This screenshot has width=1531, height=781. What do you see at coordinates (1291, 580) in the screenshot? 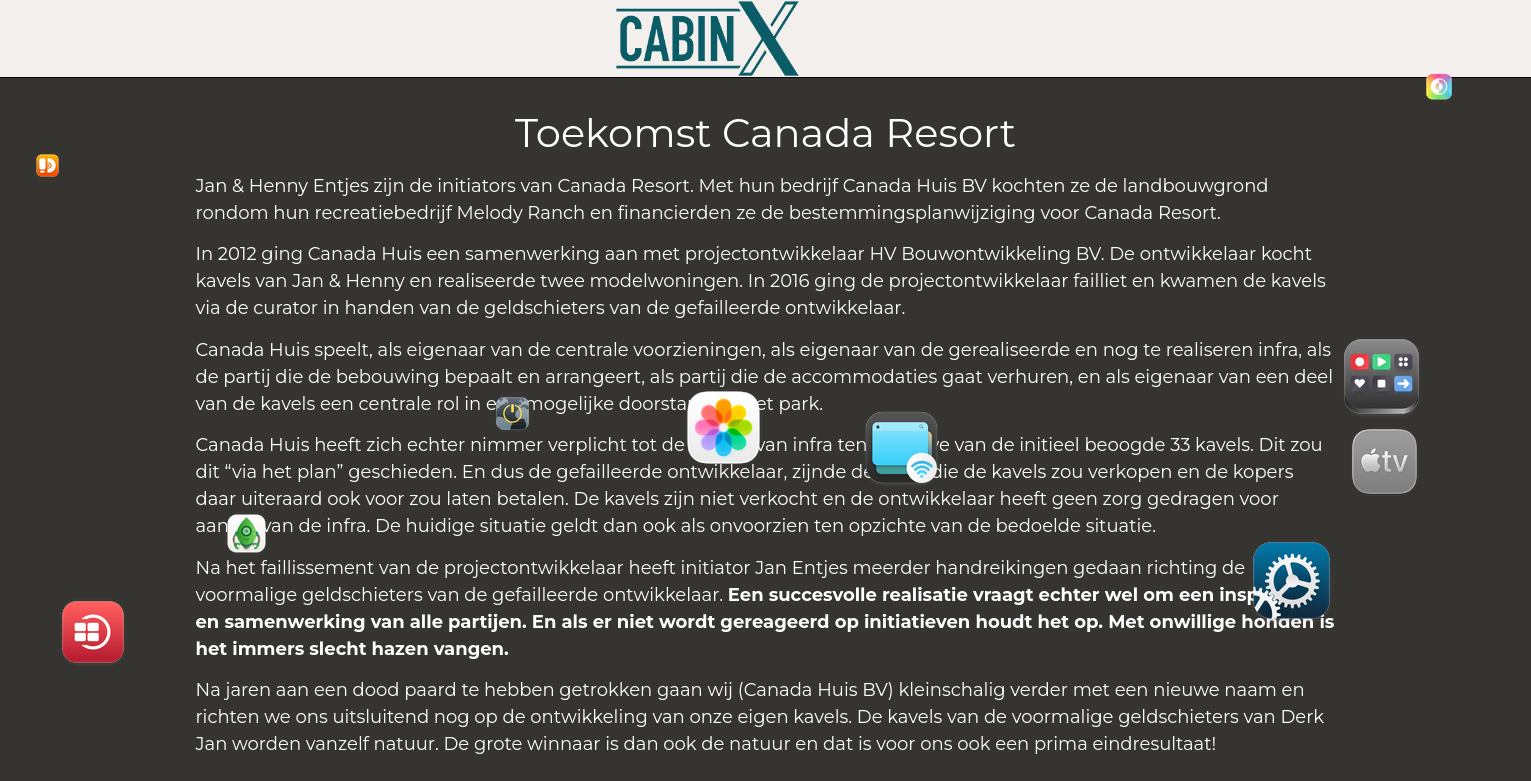
I see `open Steam client settings` at bounding box center [1291, 580].